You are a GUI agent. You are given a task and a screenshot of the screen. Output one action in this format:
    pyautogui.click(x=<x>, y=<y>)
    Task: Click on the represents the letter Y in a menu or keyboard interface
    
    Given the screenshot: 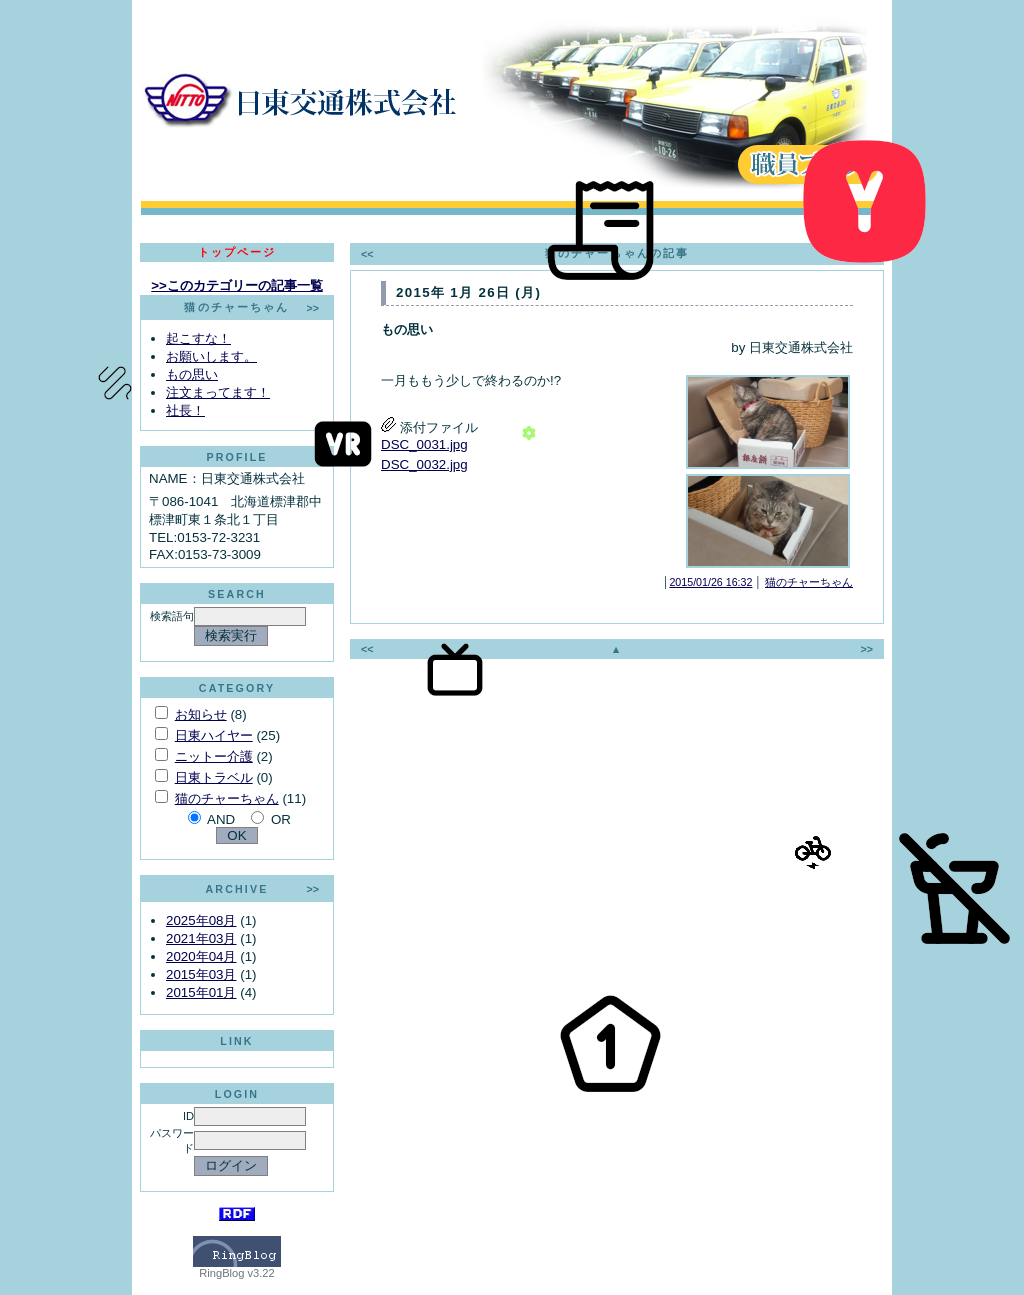 What is the action you would take?
    pyautogui.click(x=864, y=201)
    